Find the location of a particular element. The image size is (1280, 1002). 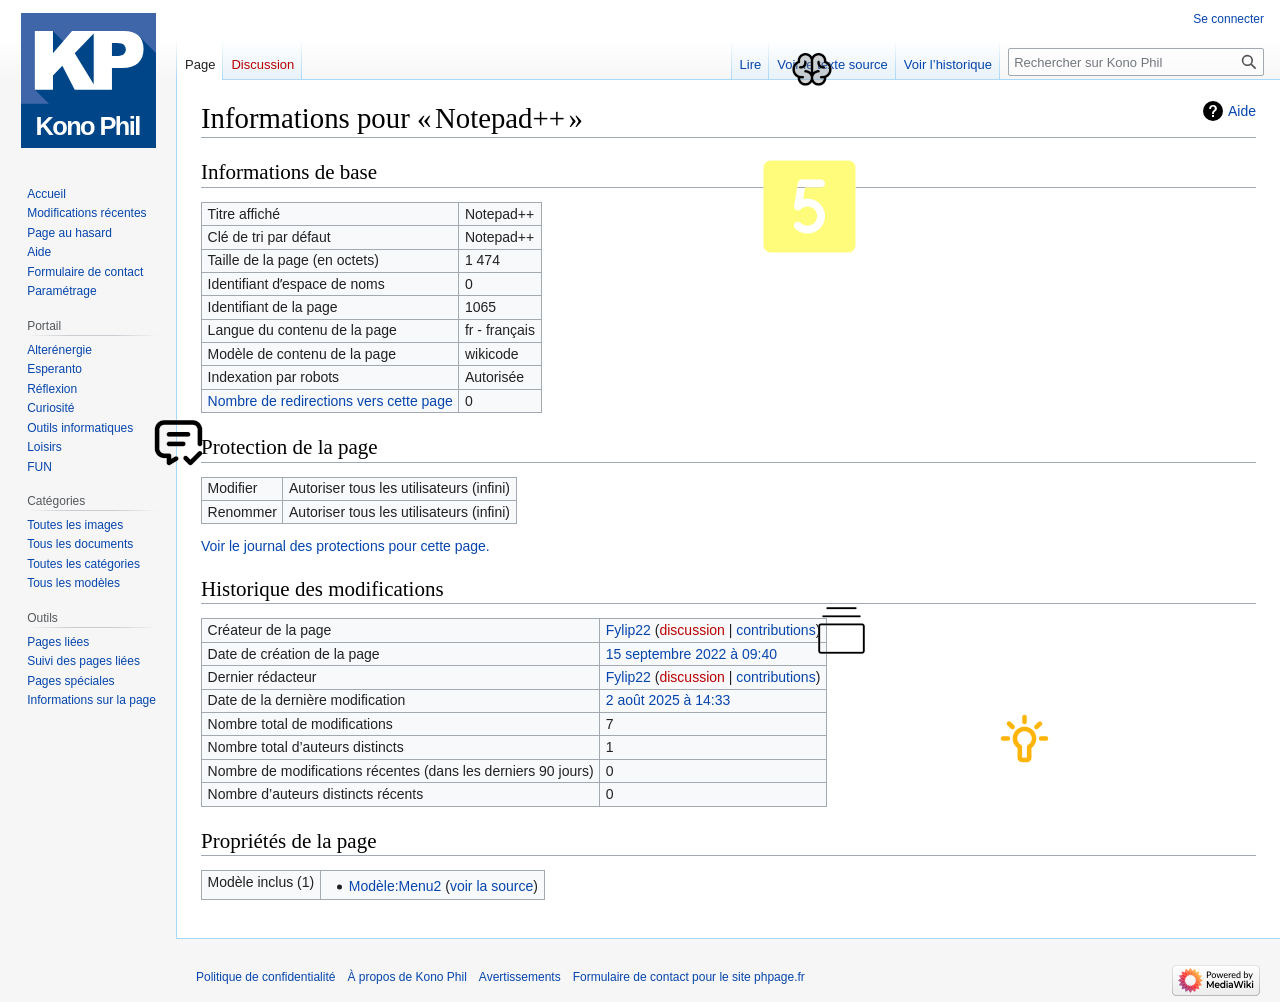

view stacked cards or layers is located at coordinates (841, 632).